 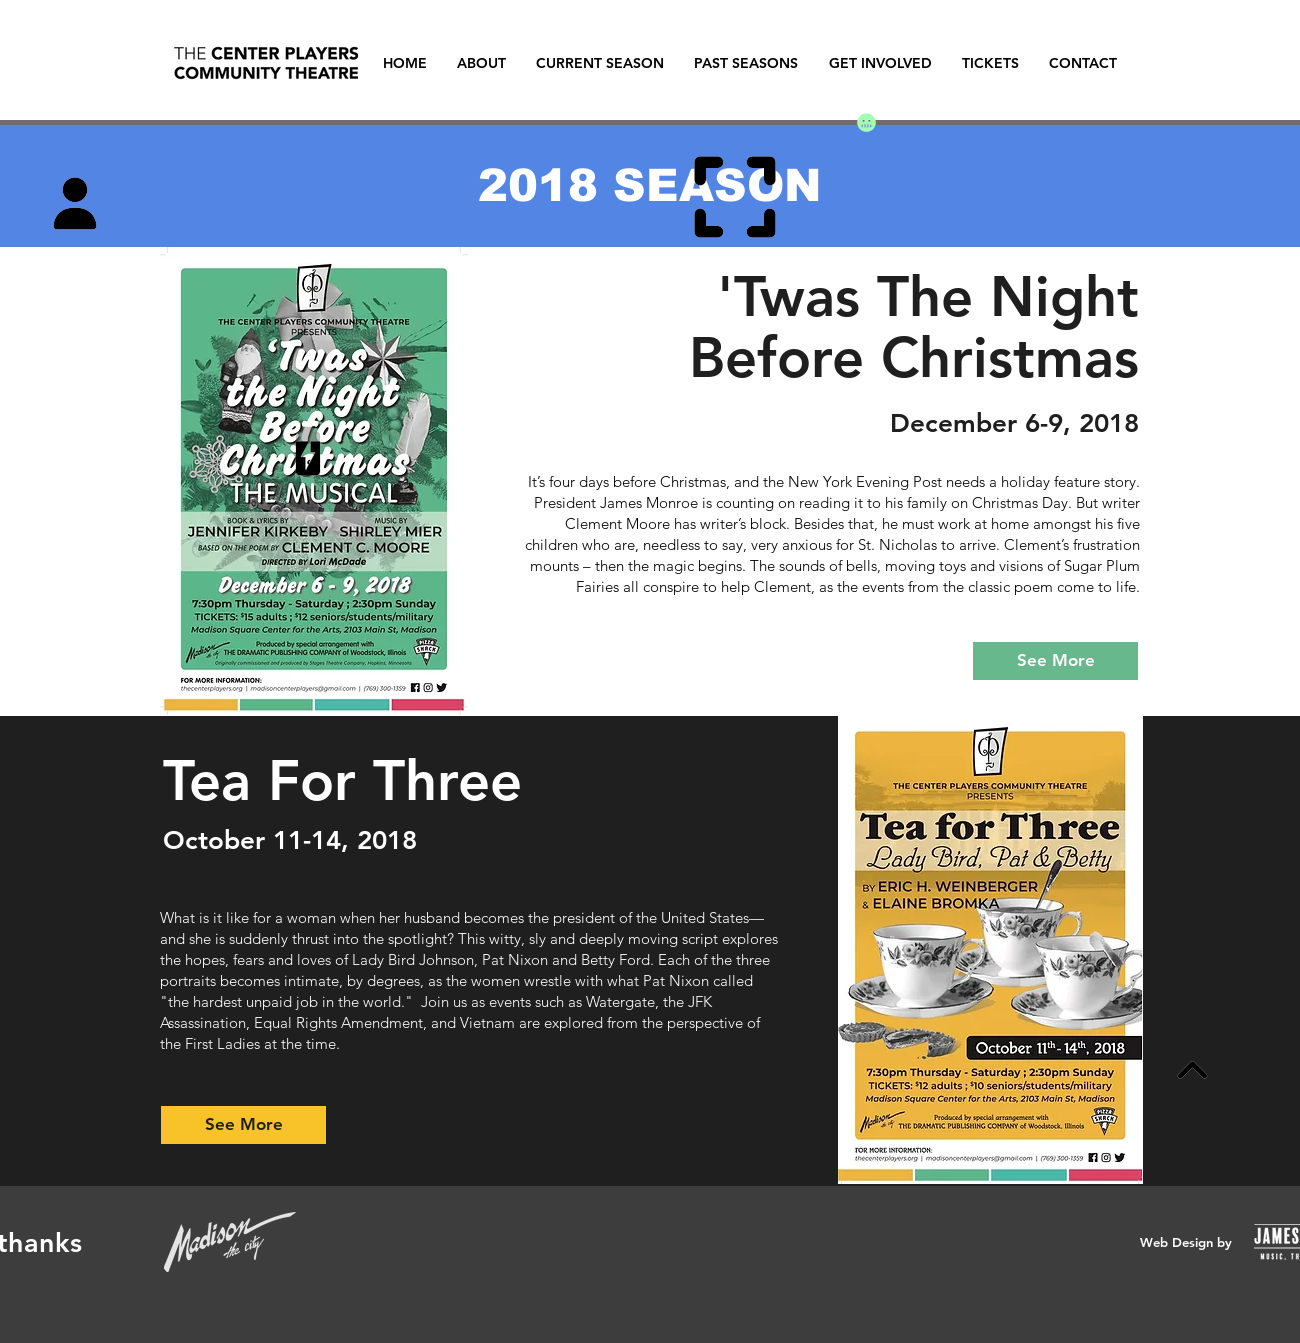 I want to click on indicates an awkward or uncomfortable situation, so click(x=866, y=122).